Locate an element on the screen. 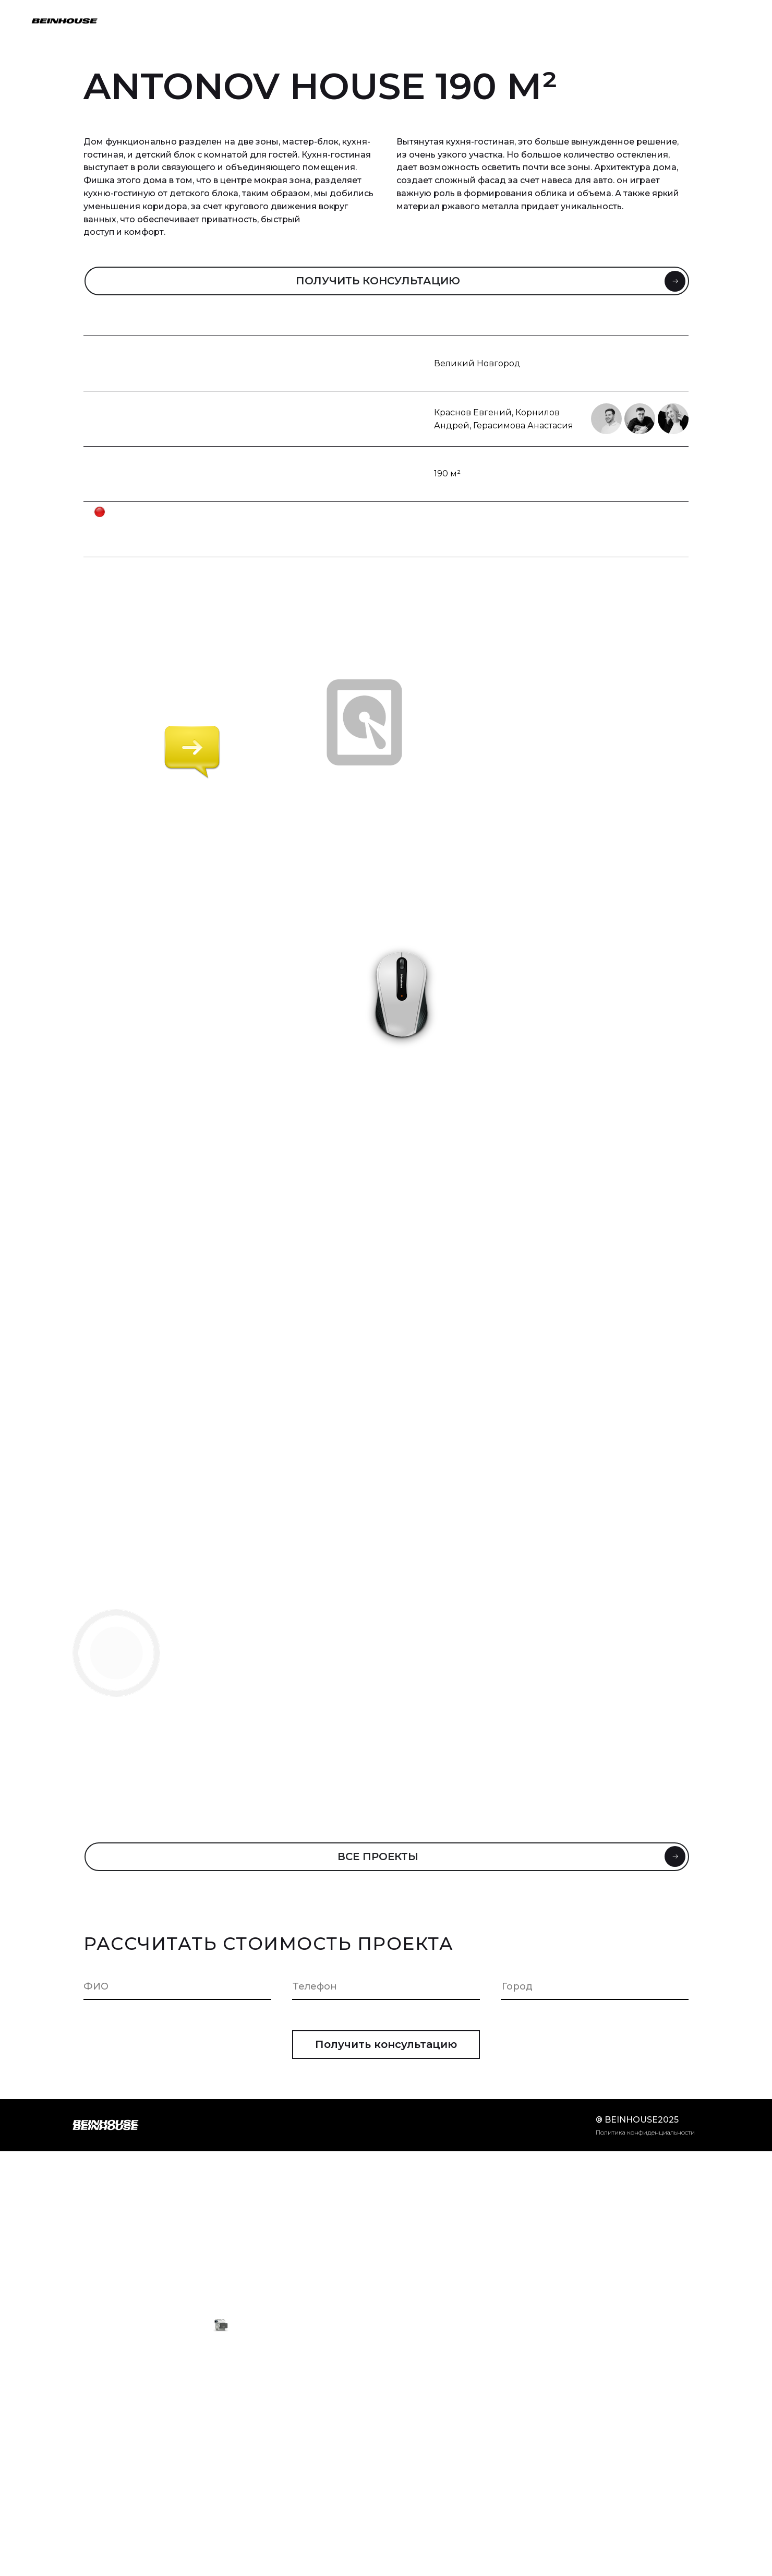  user status: away or stepped out is located at coordinates (192, 751).